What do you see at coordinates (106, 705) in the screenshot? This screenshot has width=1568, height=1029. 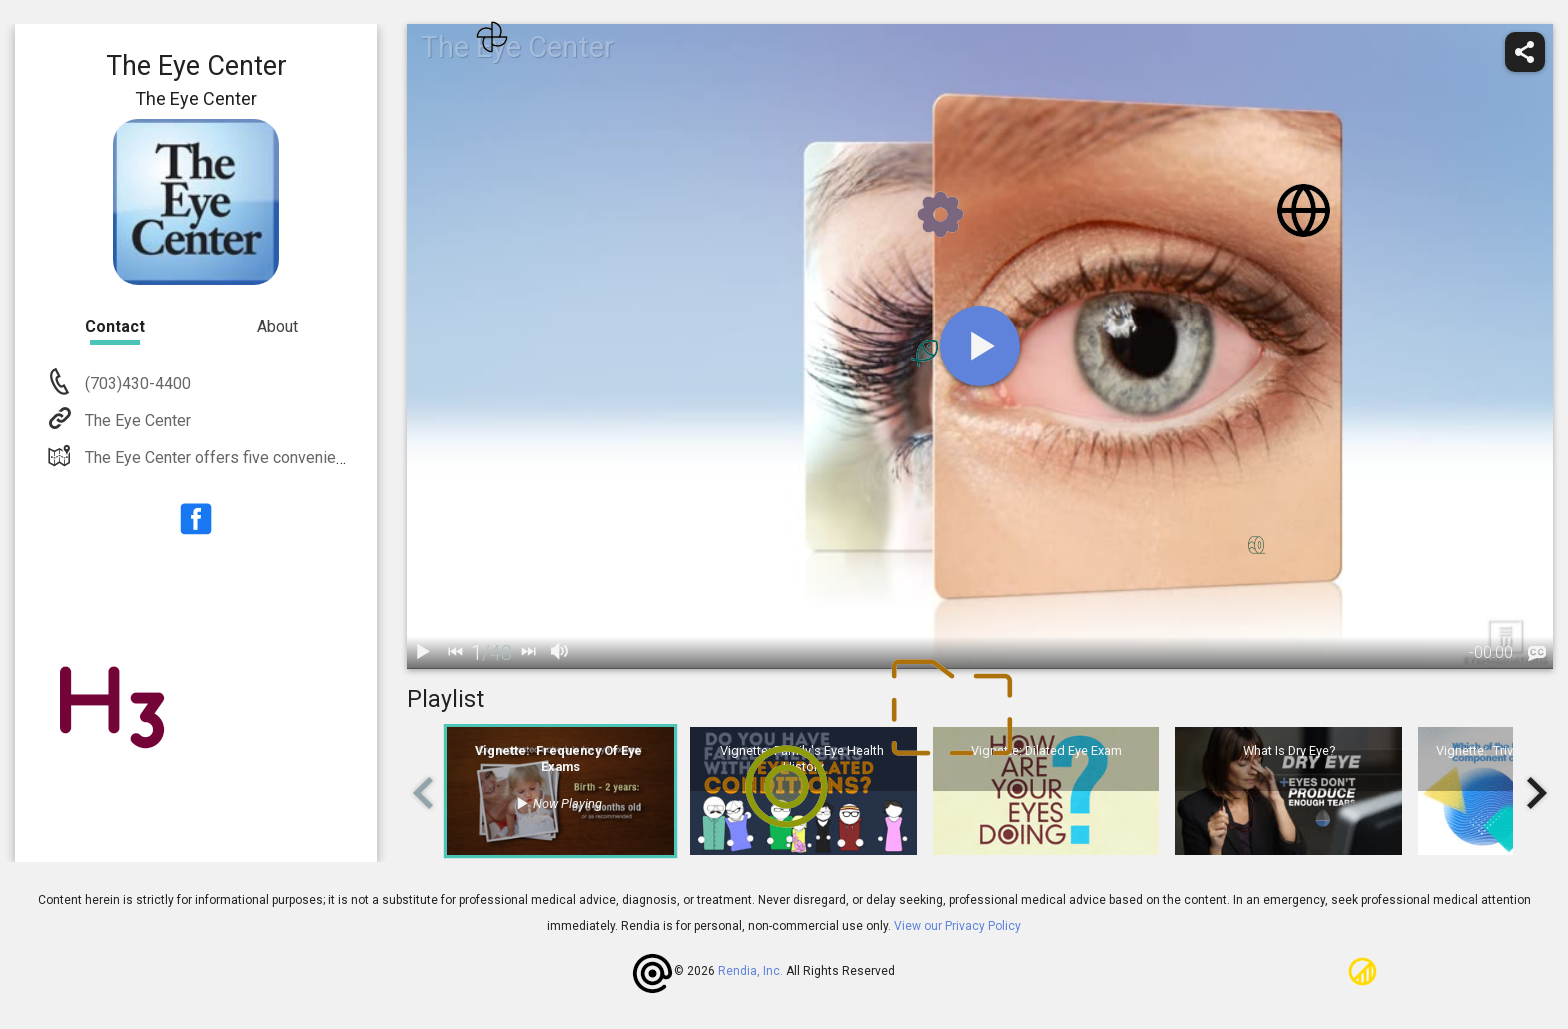 I see `format text as heading level 3` at bounding box center [106, 705].